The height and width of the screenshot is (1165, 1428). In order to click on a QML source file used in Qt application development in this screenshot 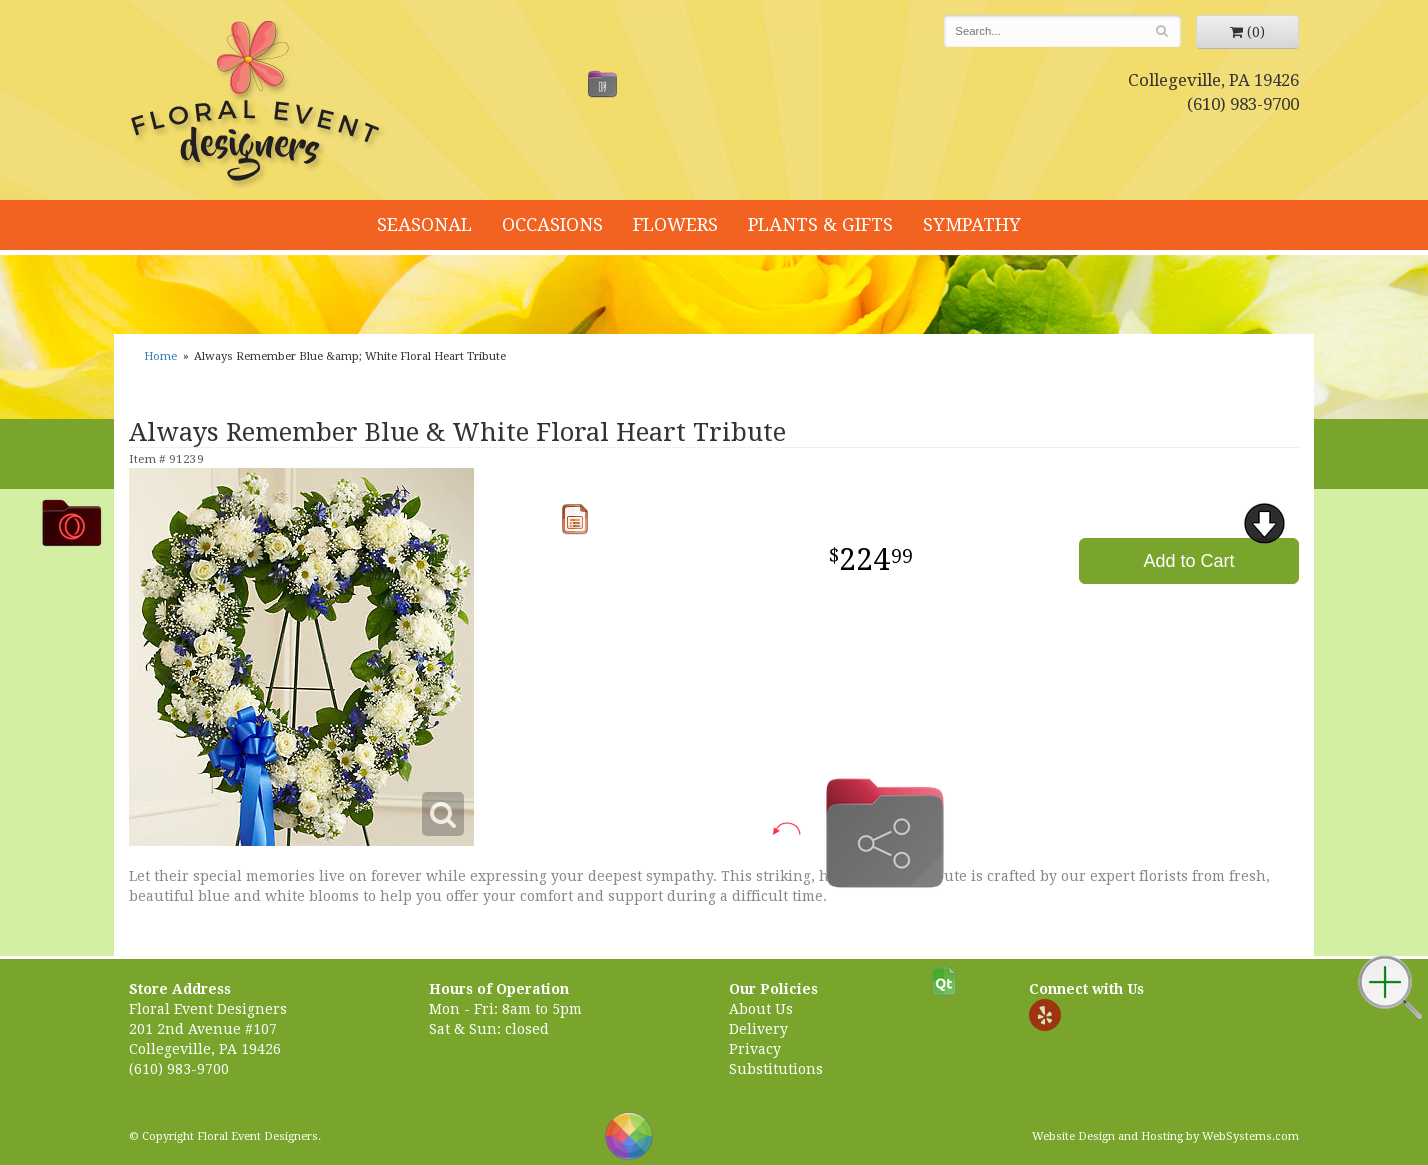, I will do `click(944, 981)`.